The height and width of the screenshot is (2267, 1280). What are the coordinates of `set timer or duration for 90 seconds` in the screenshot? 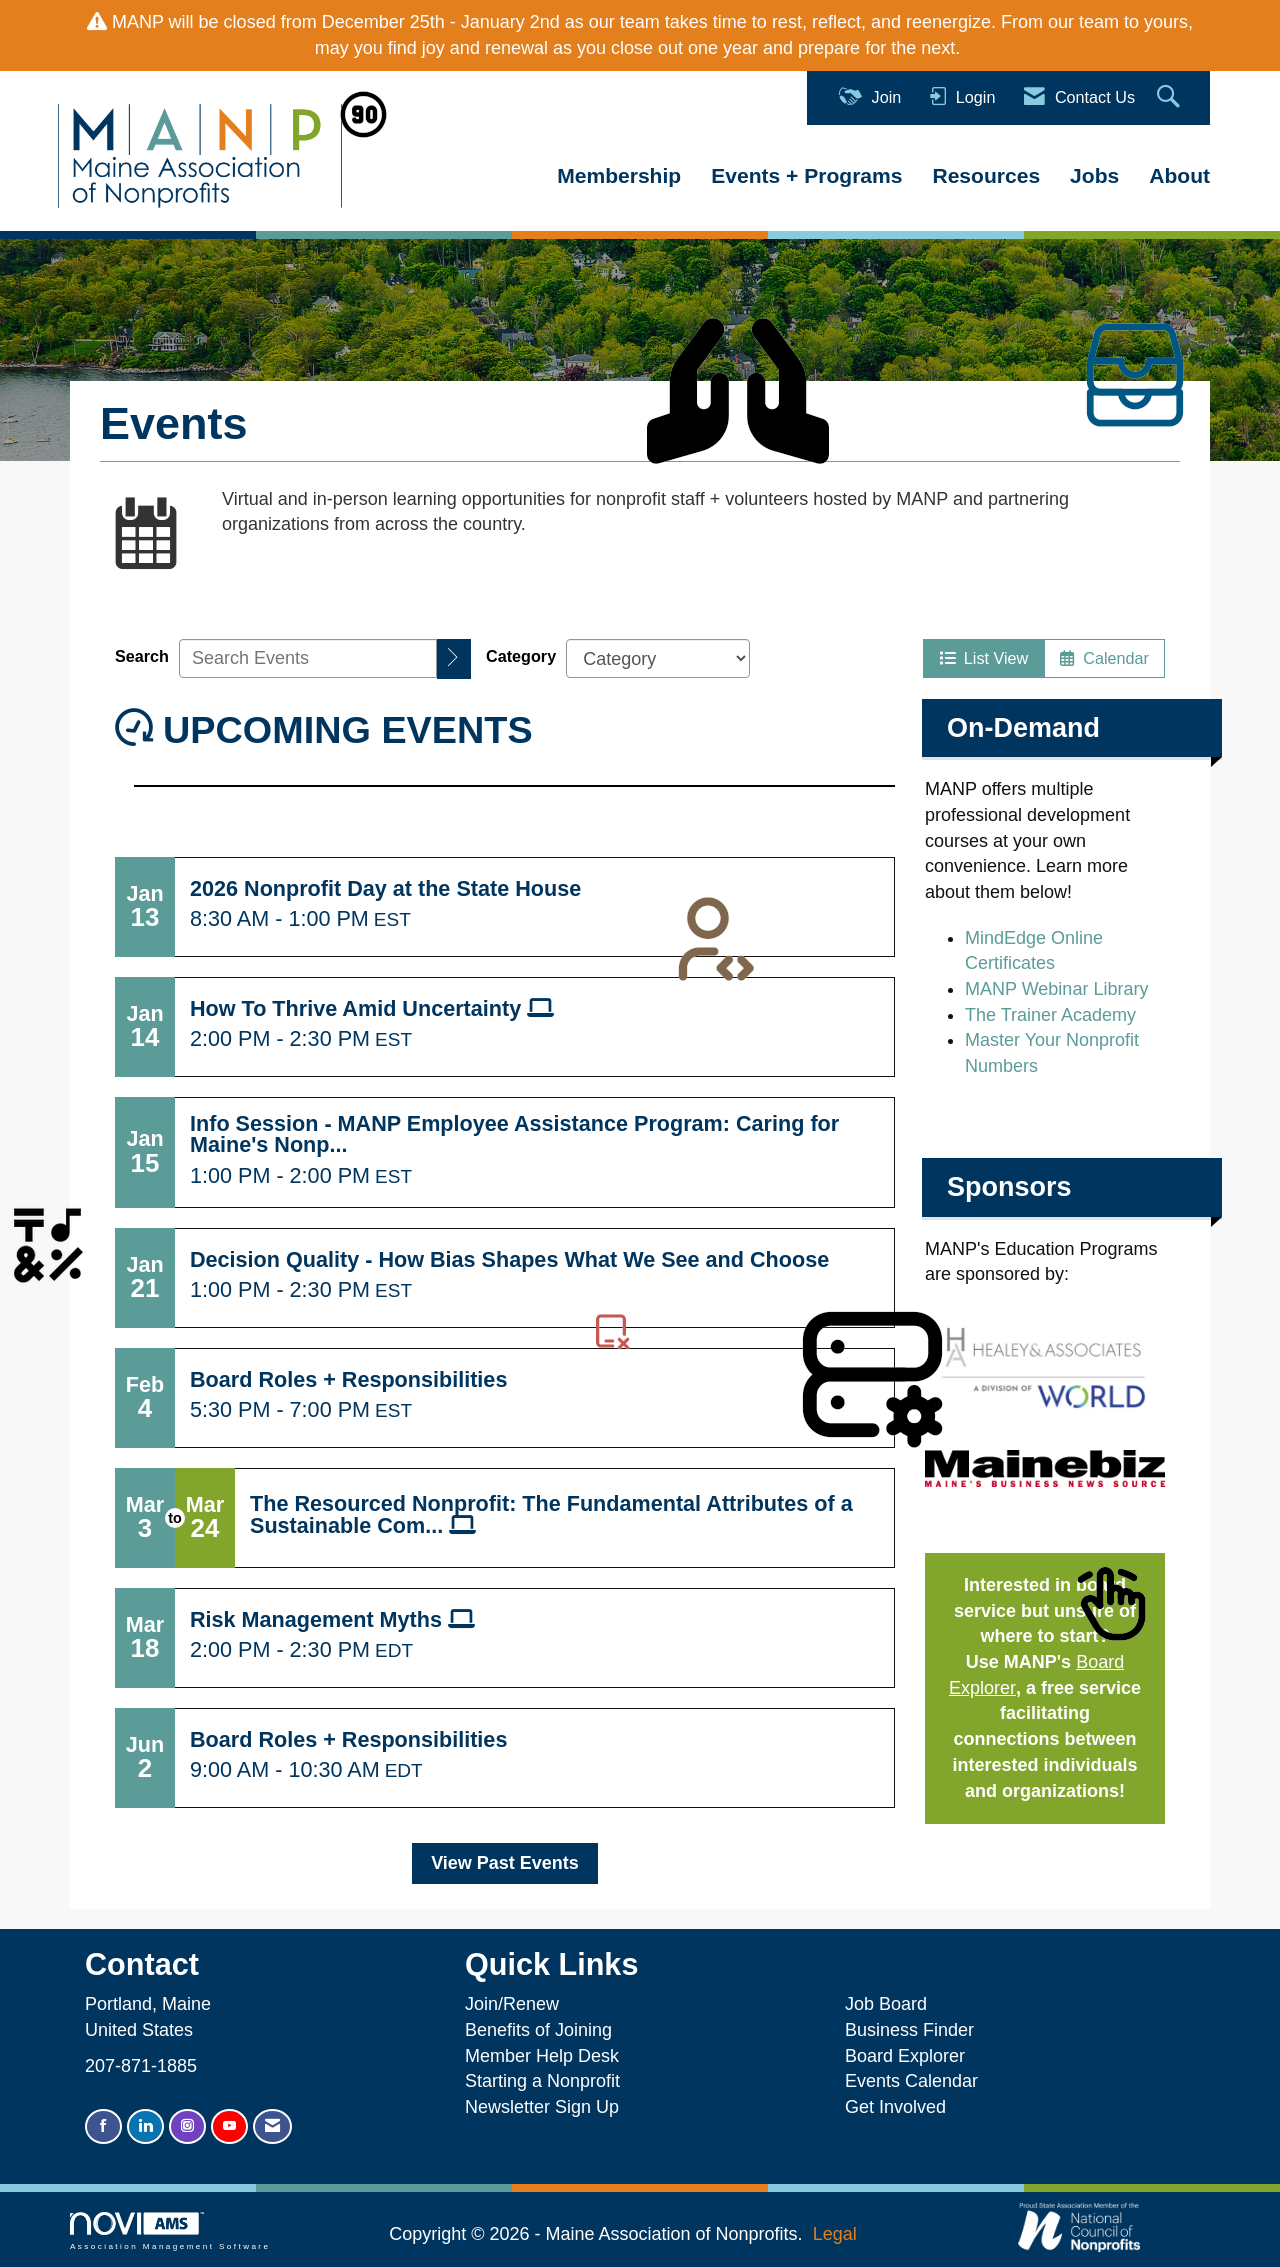 It's located at (363, 114).